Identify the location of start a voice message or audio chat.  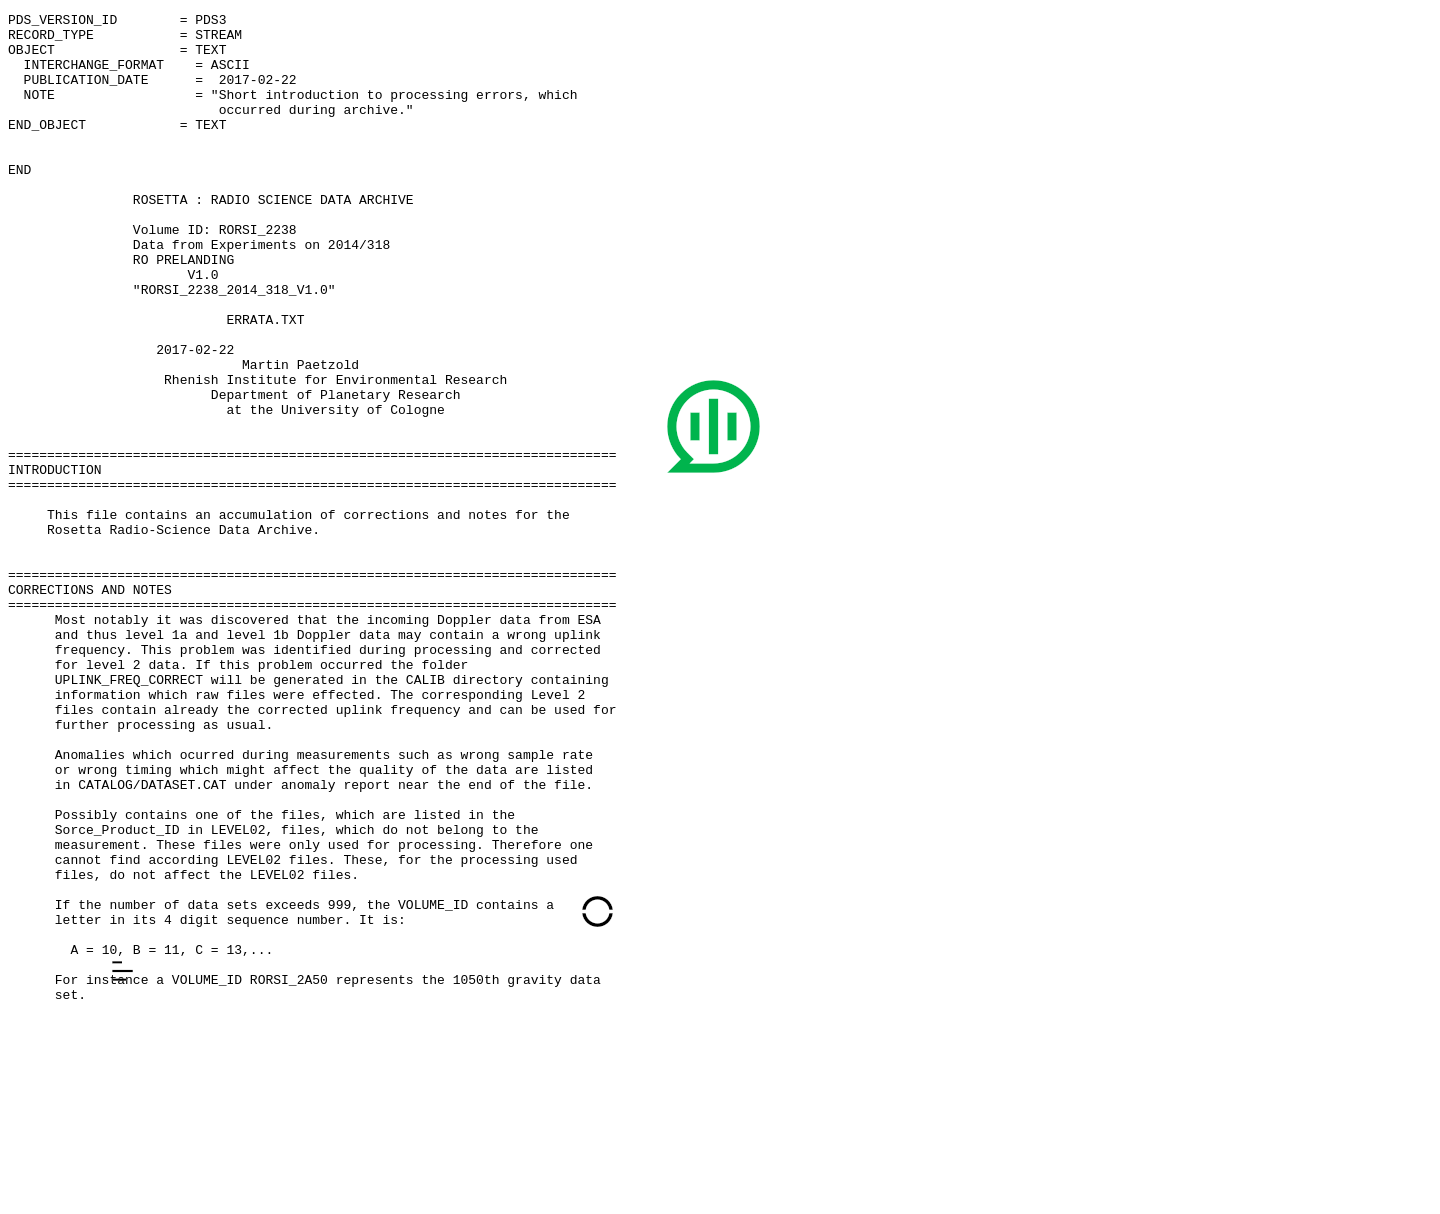
(713, 426).